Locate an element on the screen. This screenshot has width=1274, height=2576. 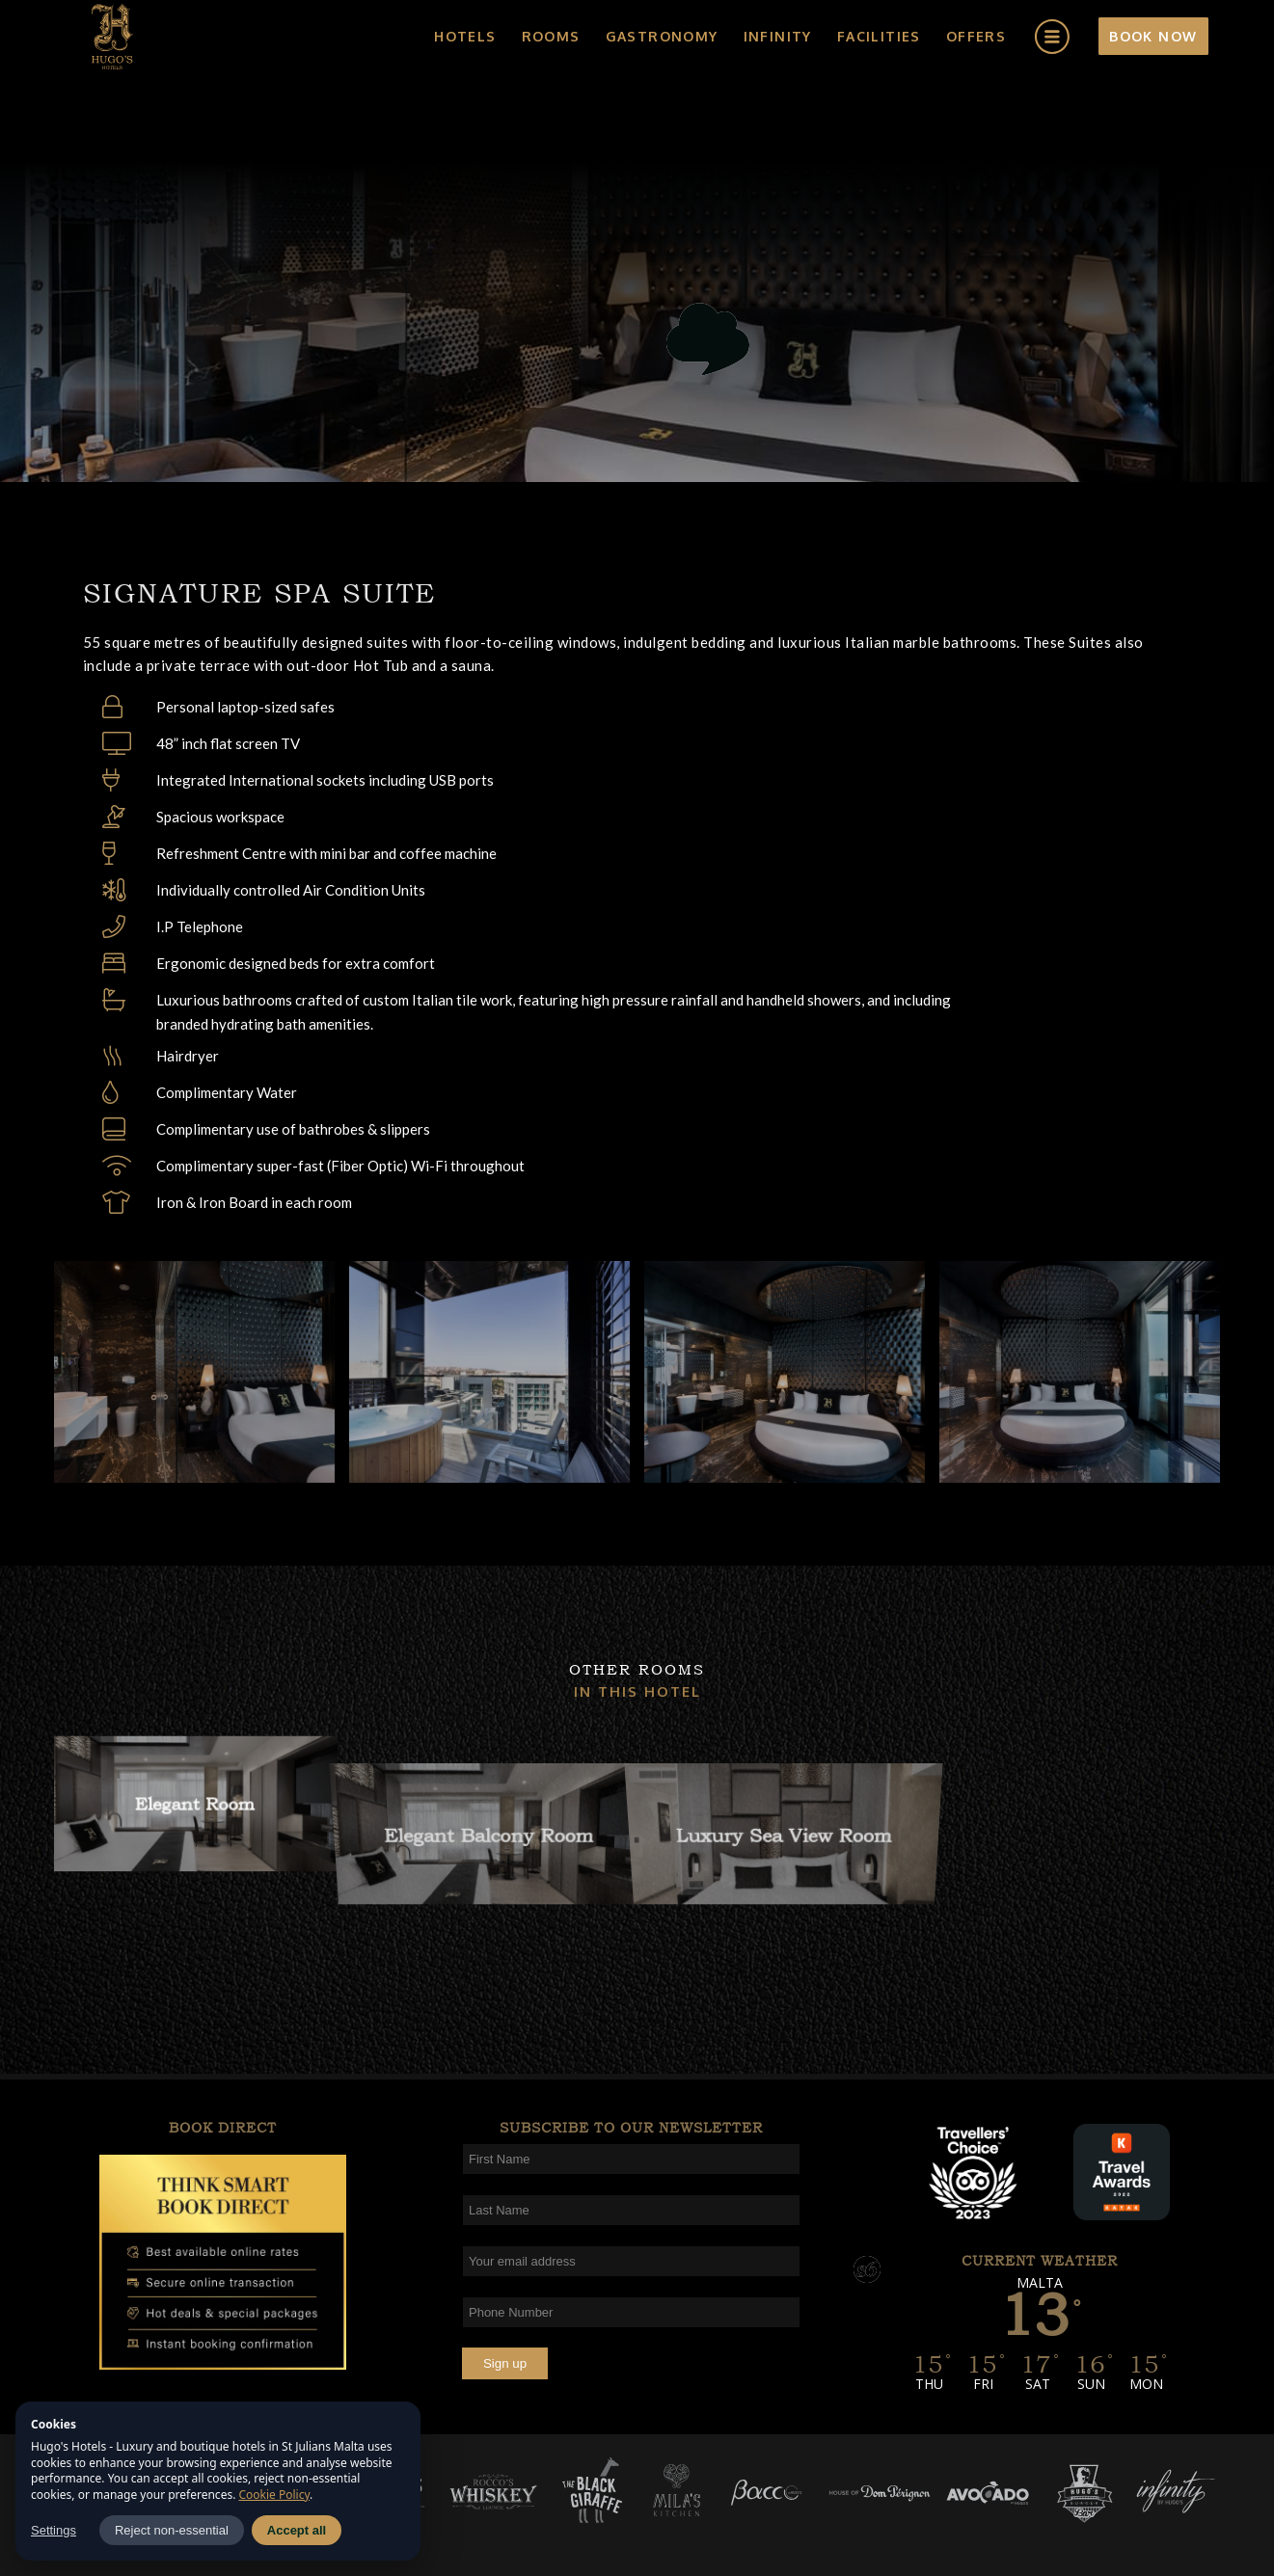
simplelocalize logo - translation management platform is located at coordinates (708, 339).